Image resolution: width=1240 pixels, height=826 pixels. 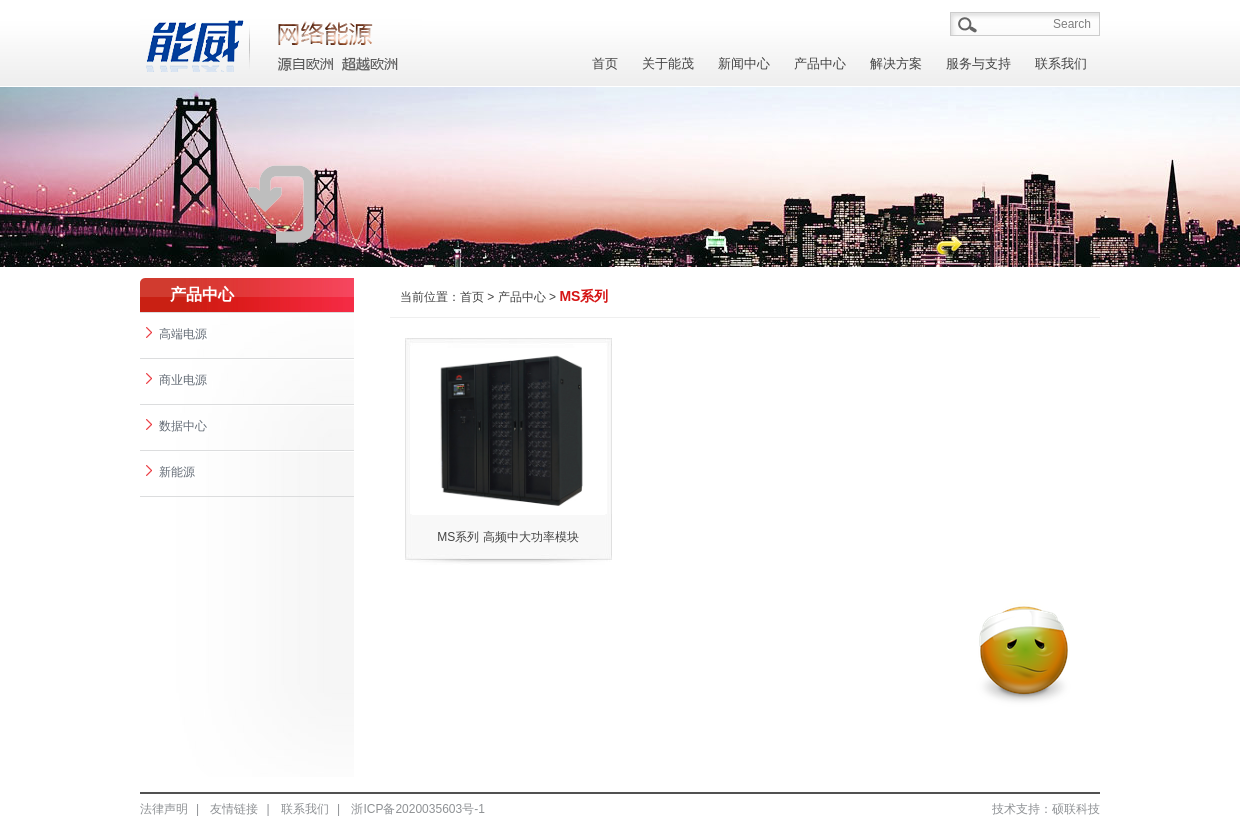 I want to click on wrap text or content to the next line, so click(x=287, y=204).